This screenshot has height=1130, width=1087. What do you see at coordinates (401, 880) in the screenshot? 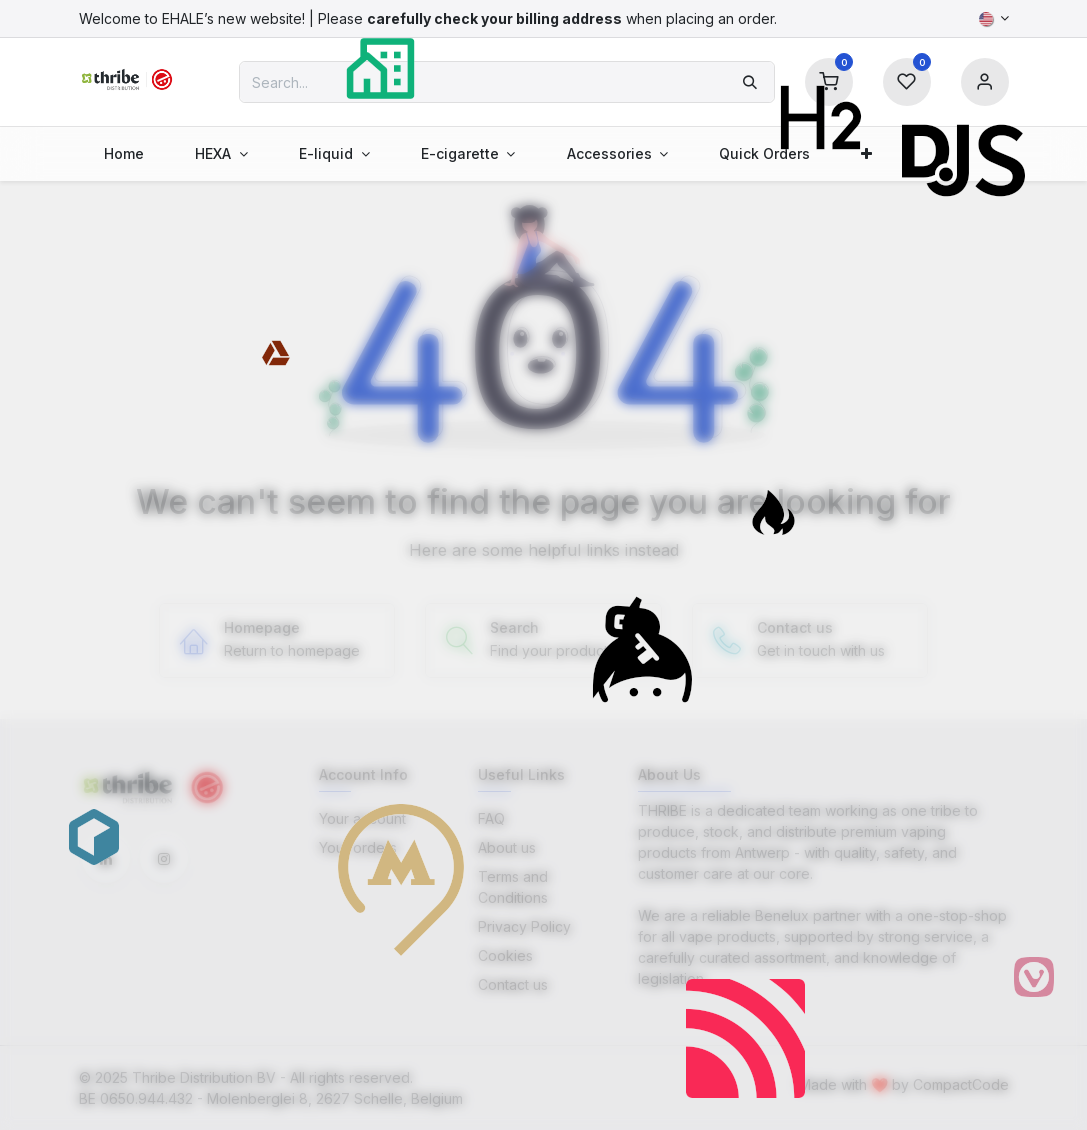
I see `open the Moscow Metro app` at bounding box center [401, 880].